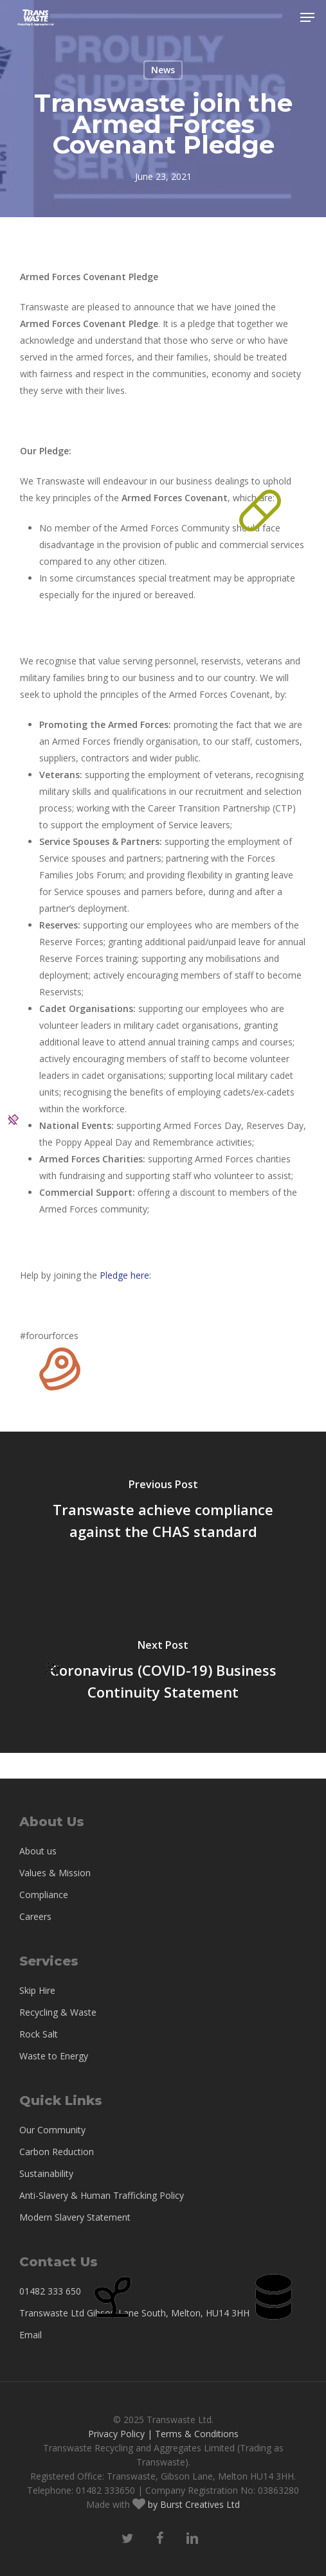 The image size is (326, 2576). I want to click on filter recipes by beef or red meat, so click(60, 1369).